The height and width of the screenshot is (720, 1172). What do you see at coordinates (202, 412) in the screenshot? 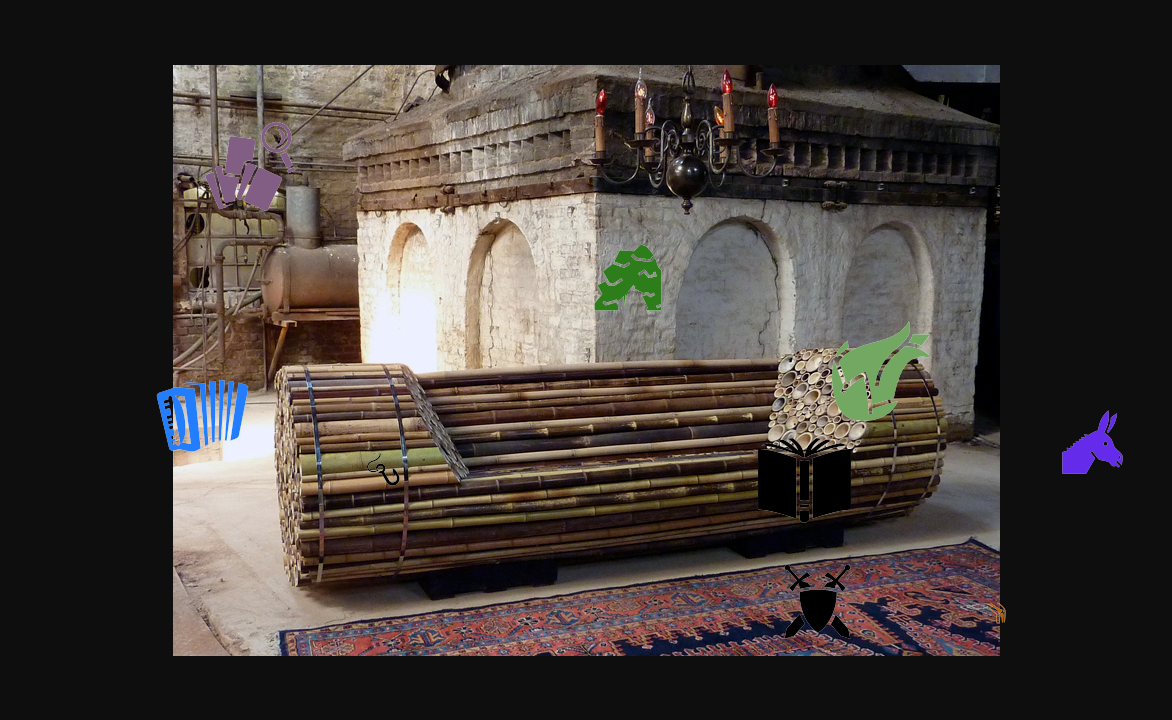
I see `select accordion instrument` at bounding box center [202, 412].